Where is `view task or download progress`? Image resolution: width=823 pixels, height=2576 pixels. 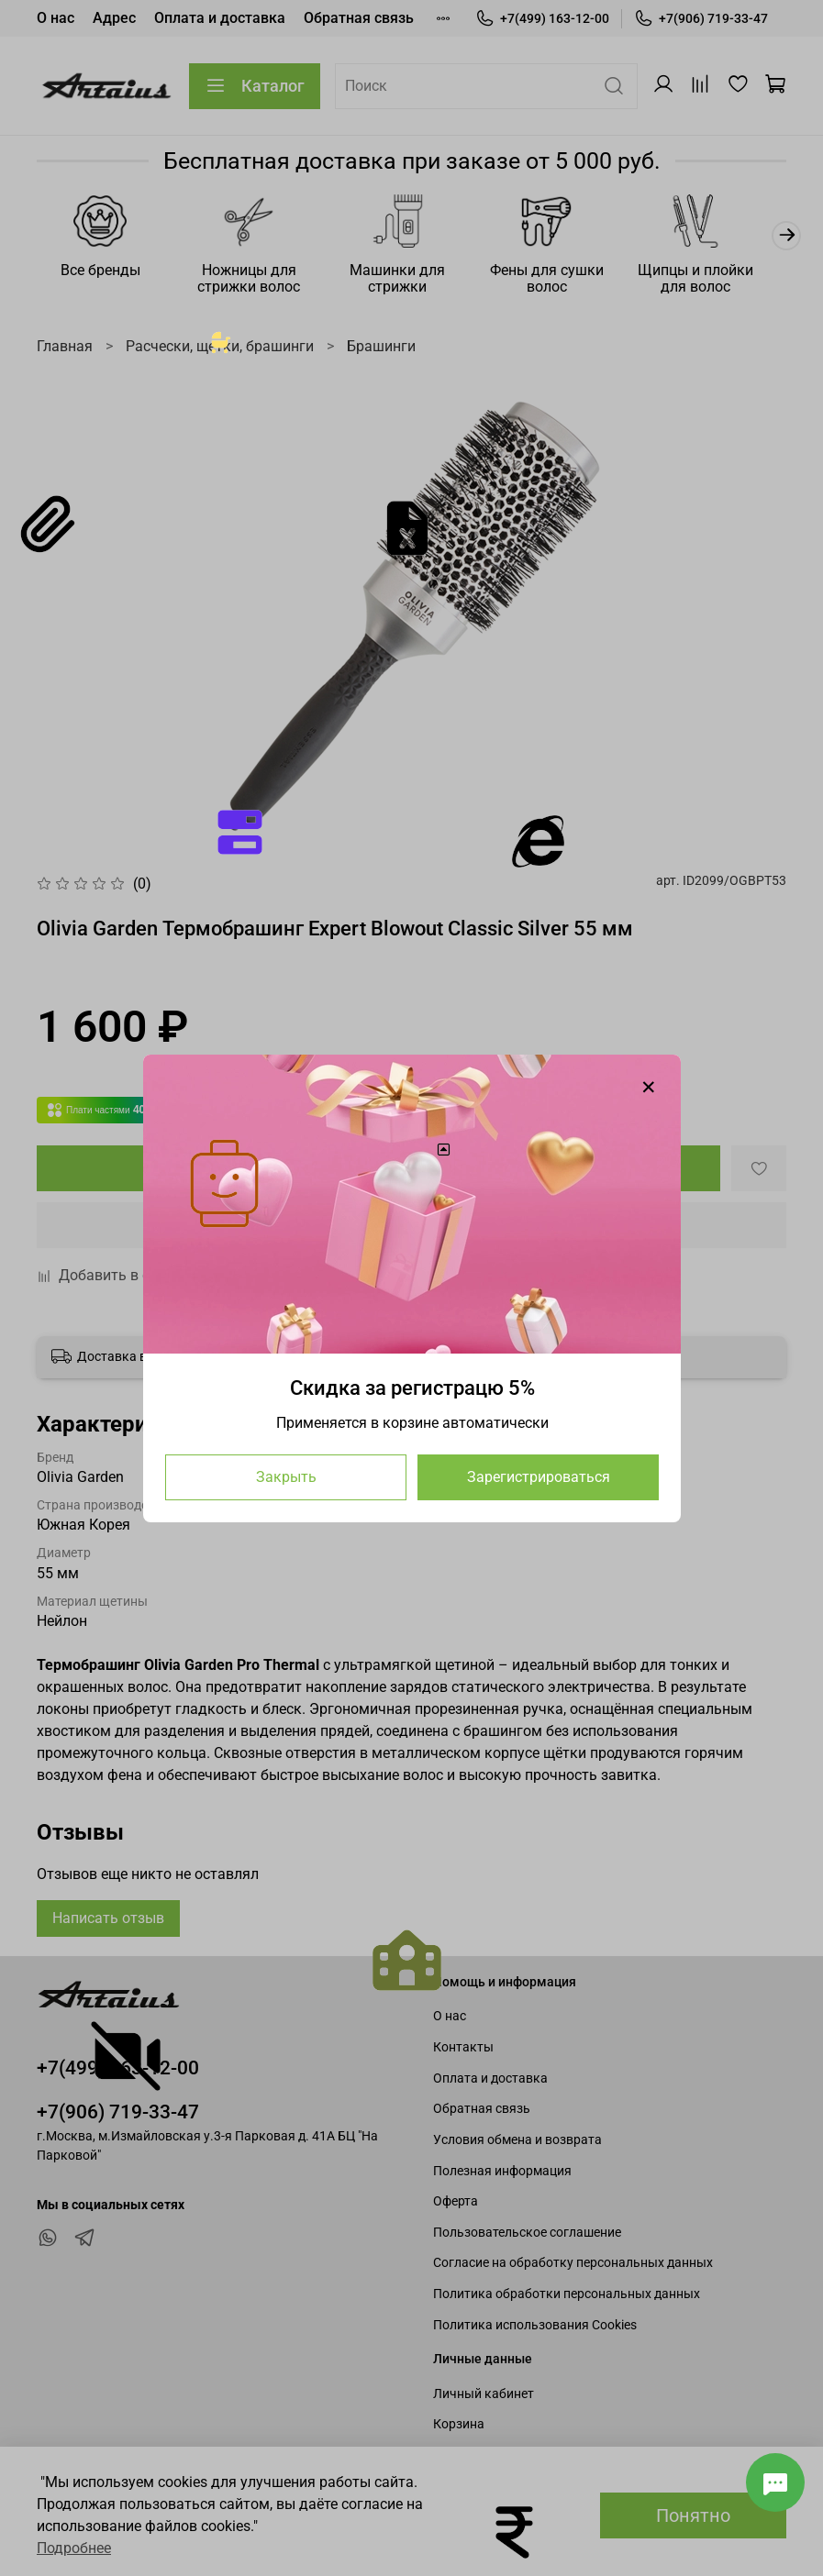 view task or download progress is located at coordinates (239, 832).